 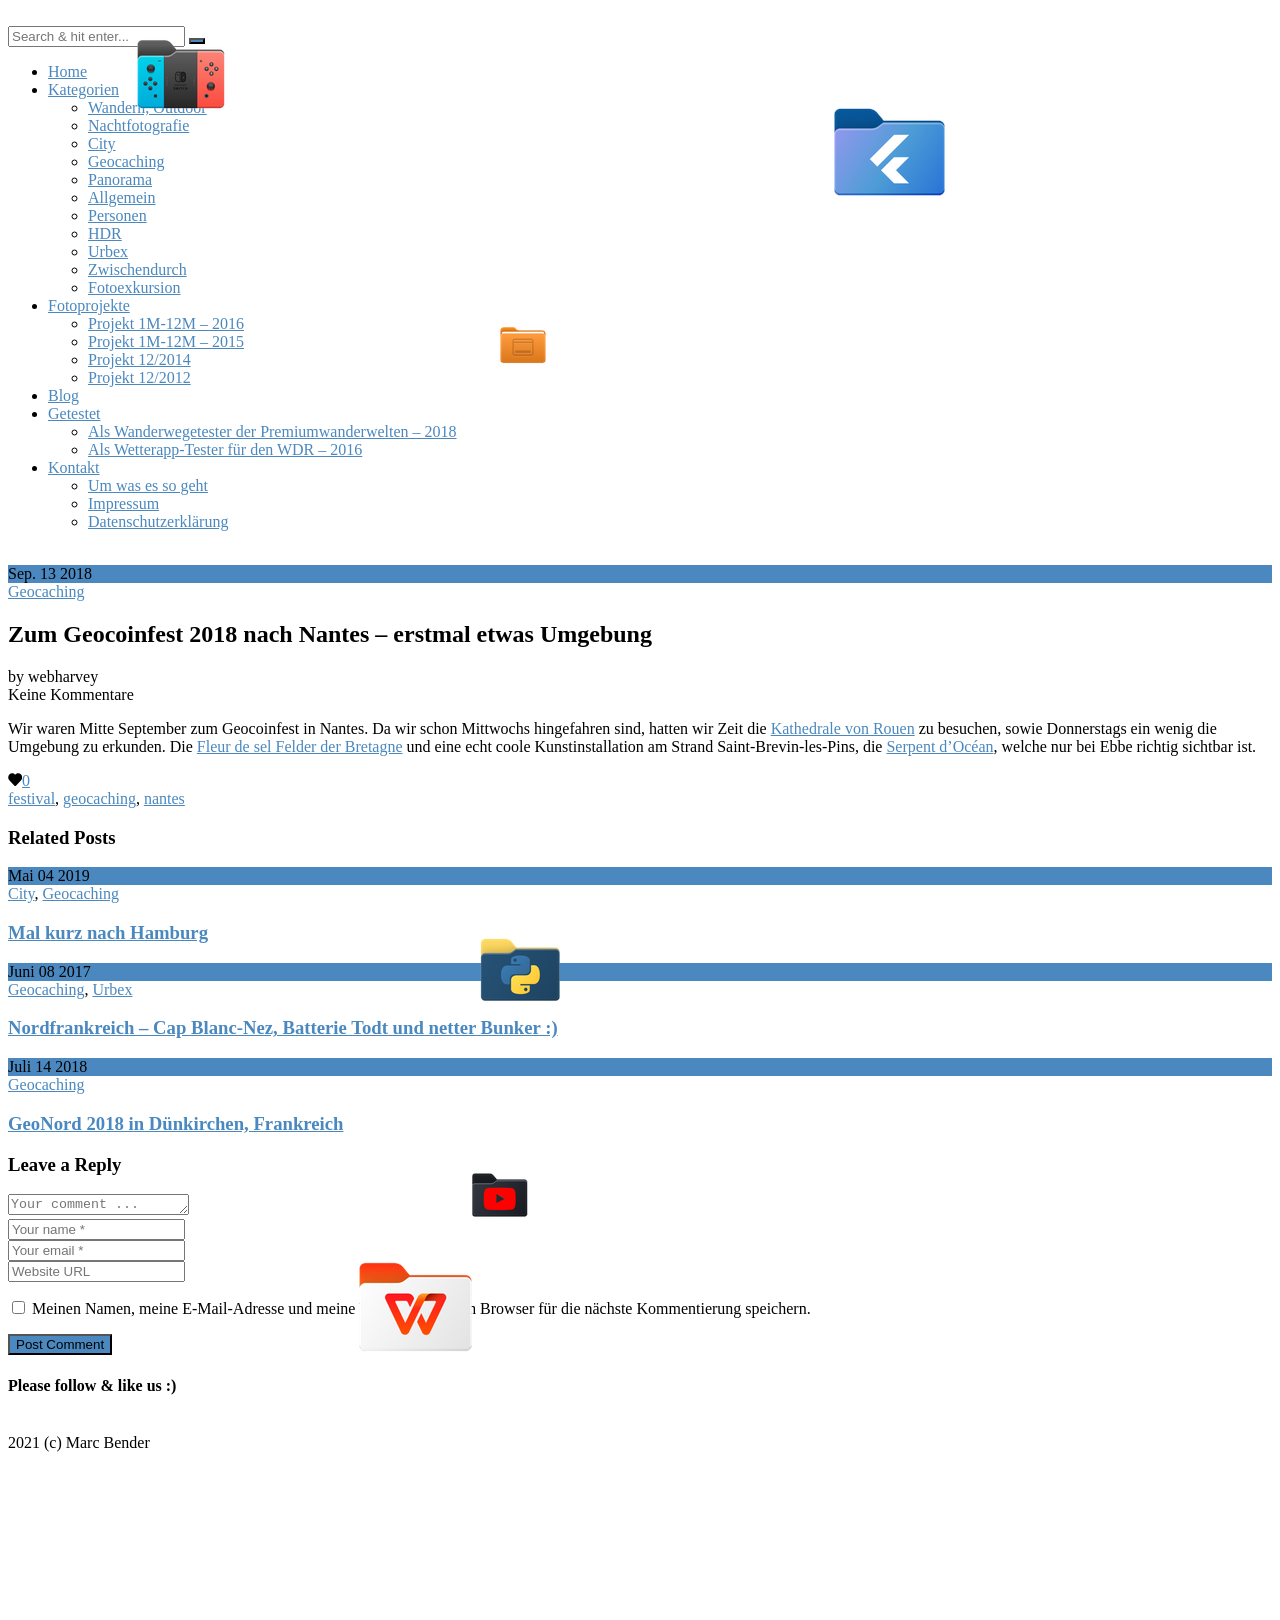 What do you see at coordinates (499, 1196) in the screenshot?
I see `open folder containing youtube downloads` at bounding box center [499, 1196].